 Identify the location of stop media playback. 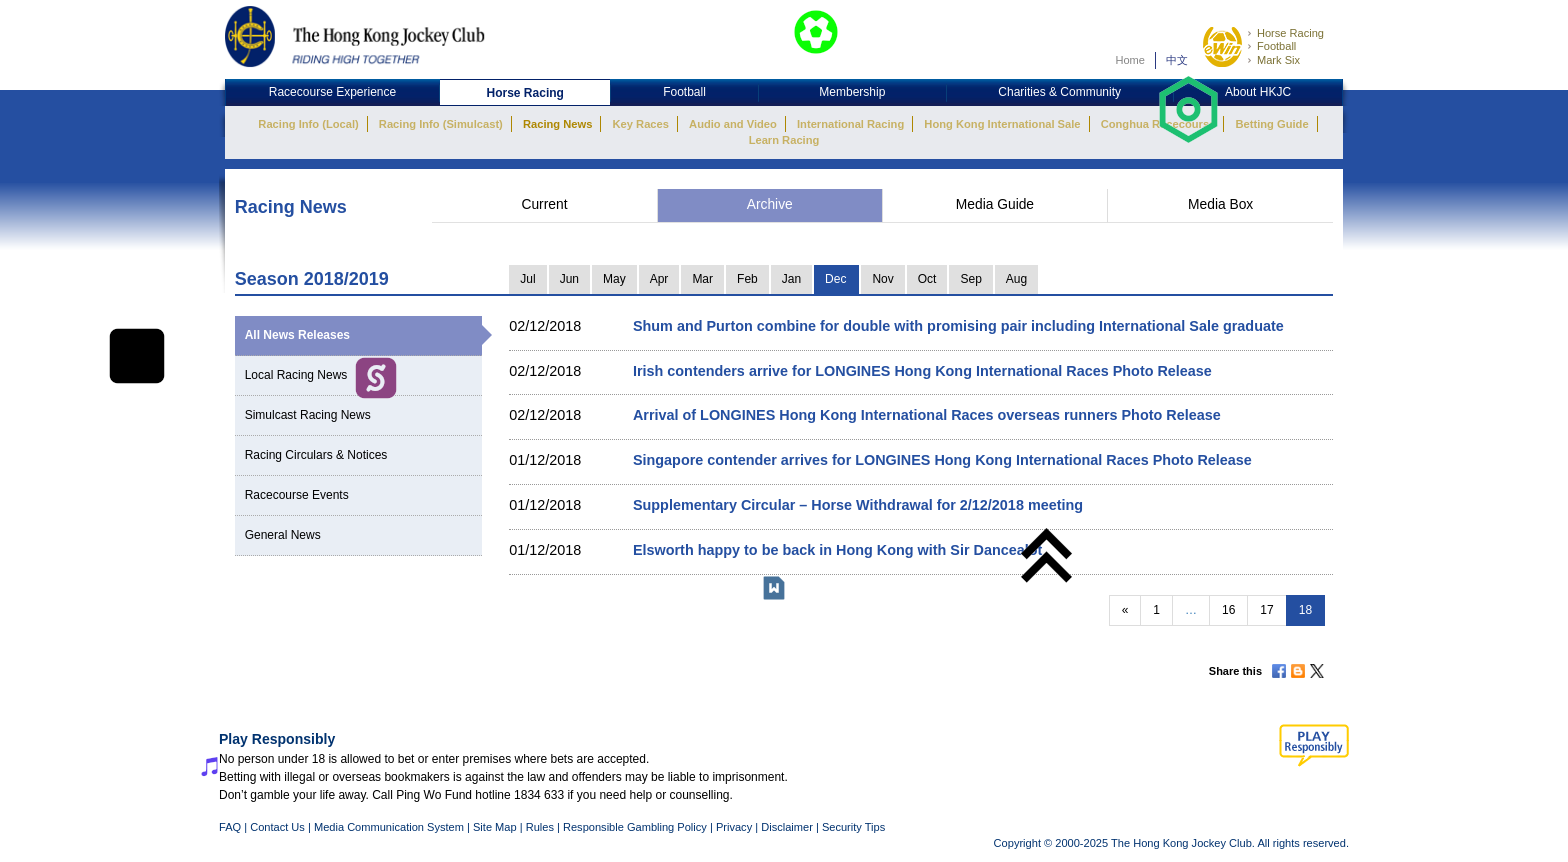
(137, 356).